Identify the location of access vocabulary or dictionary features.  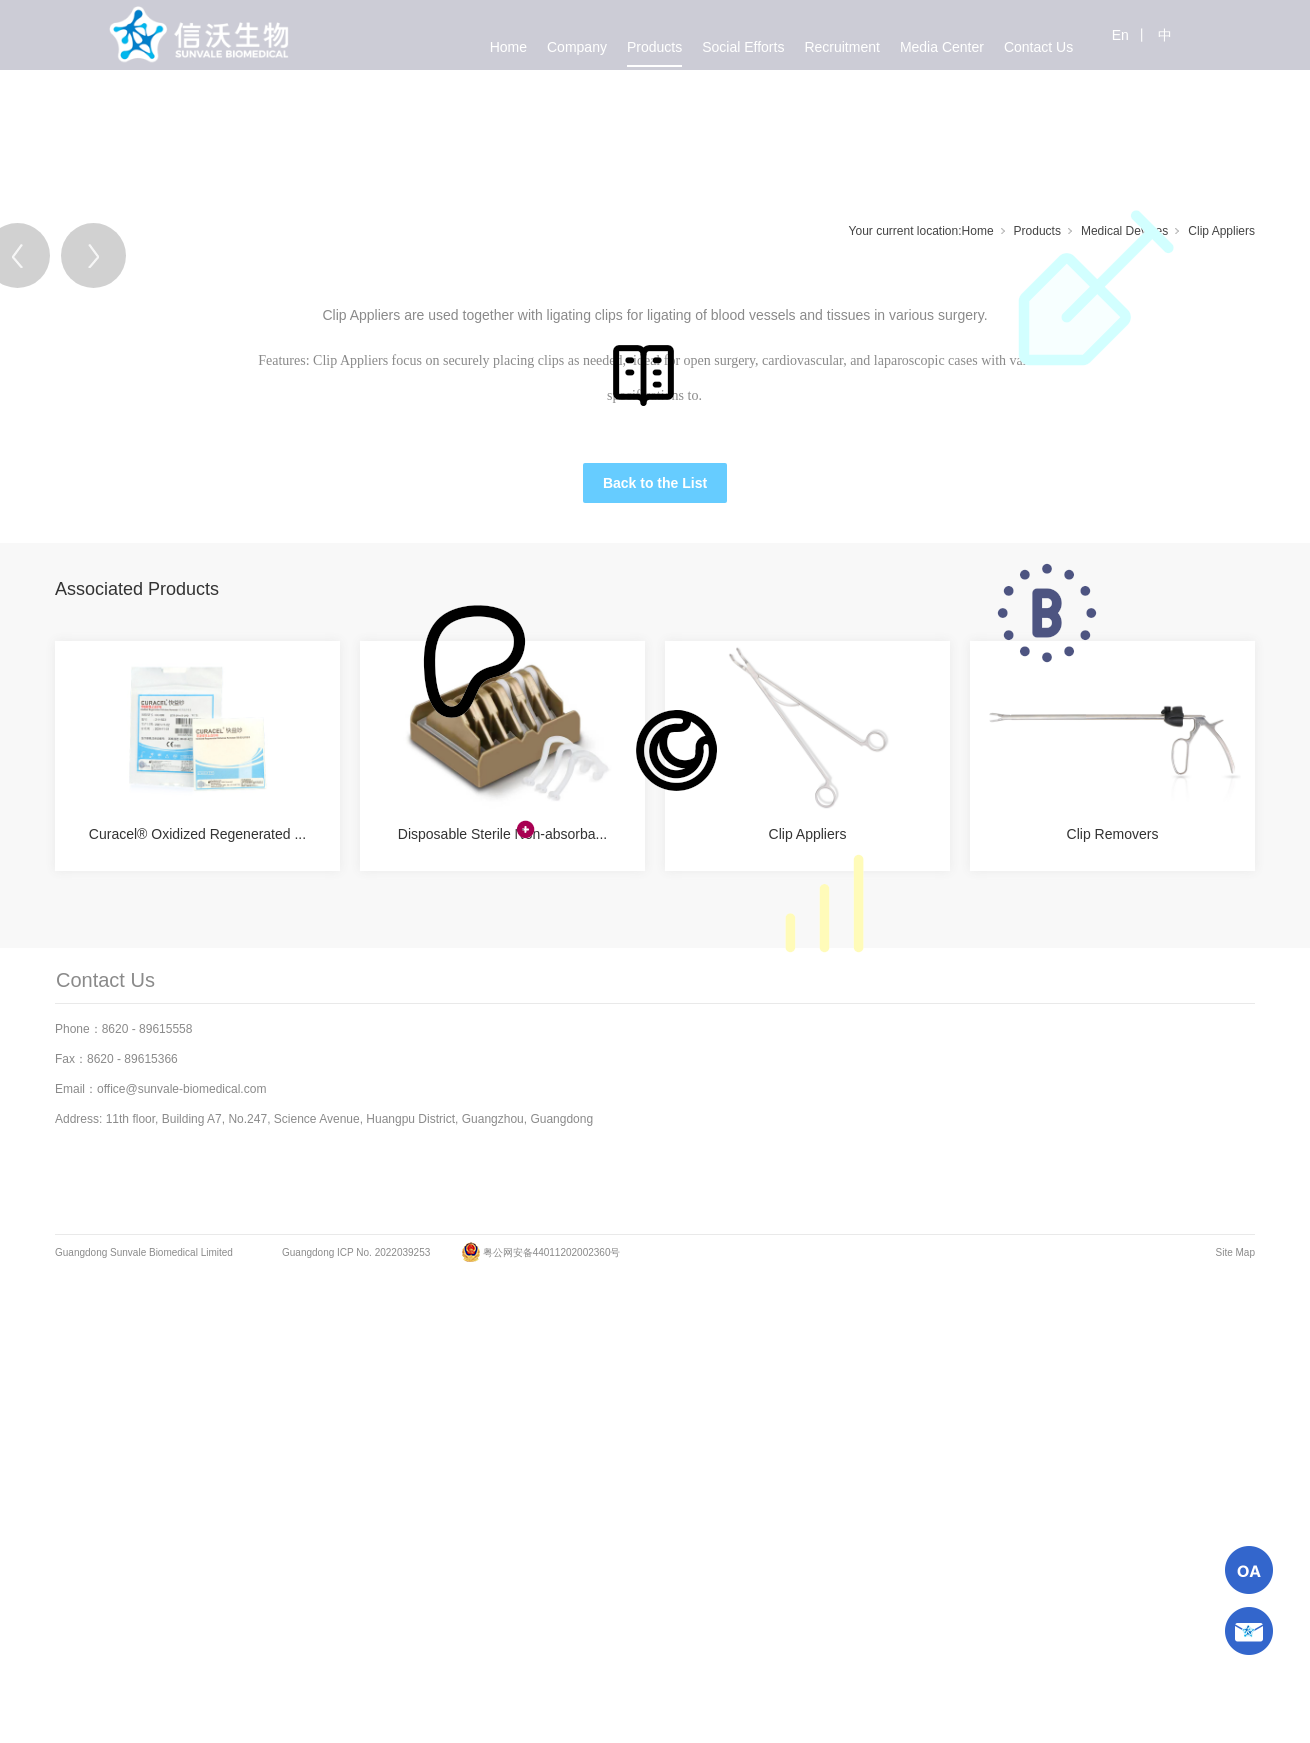
(643, 375).